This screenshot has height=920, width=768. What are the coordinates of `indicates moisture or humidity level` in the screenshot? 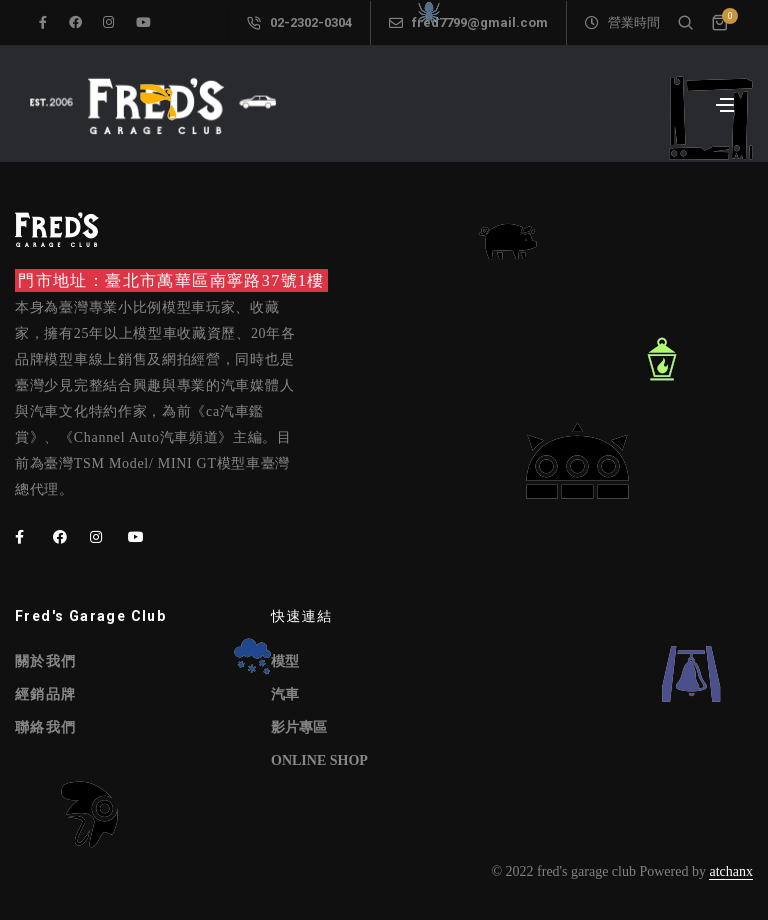 It's located at (158, 102).